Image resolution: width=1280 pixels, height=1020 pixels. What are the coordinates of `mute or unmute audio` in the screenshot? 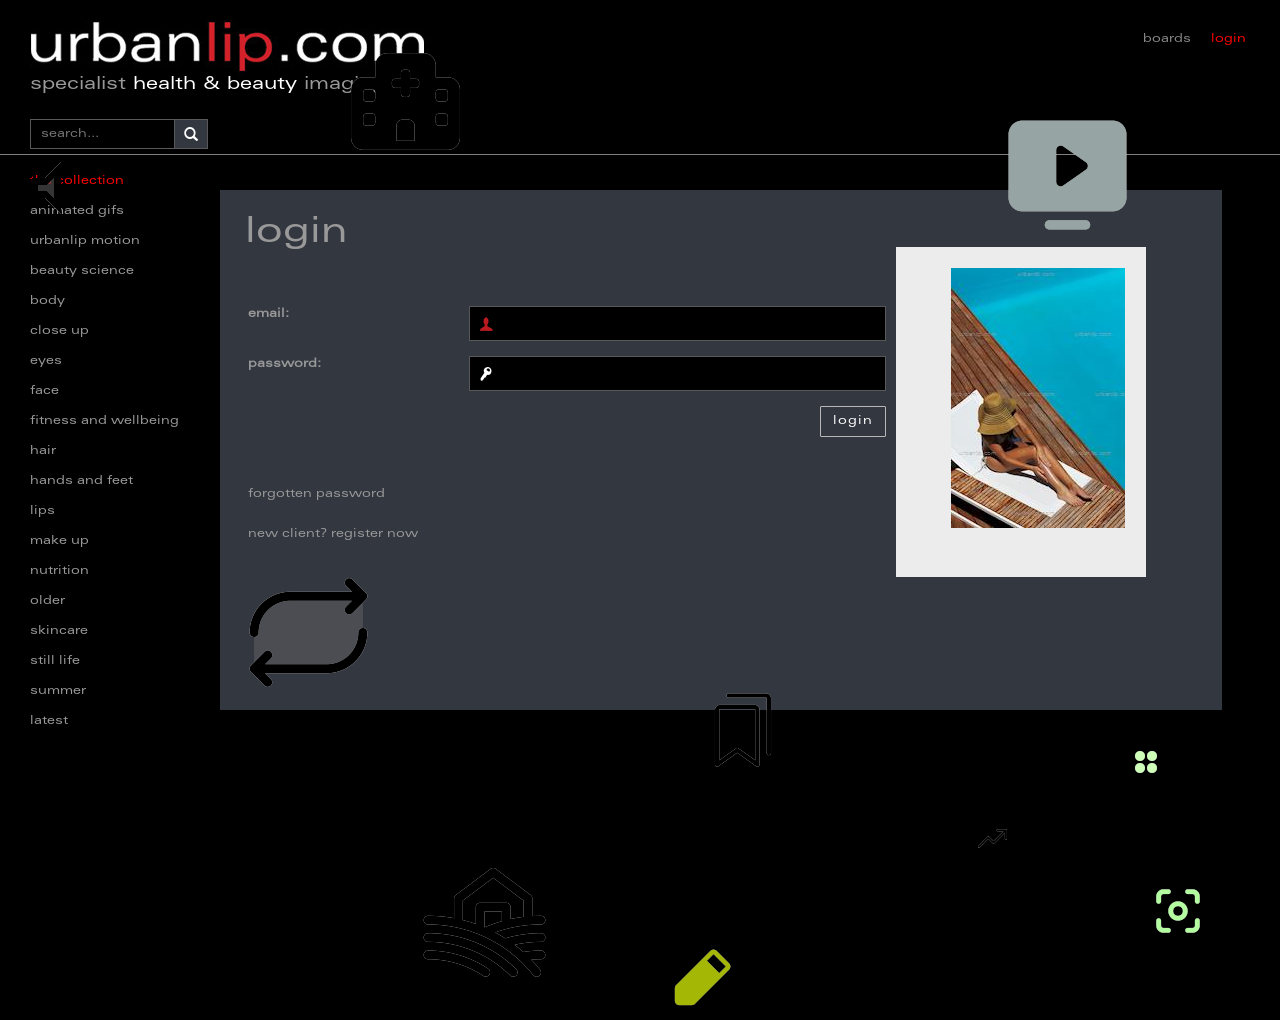 It's located at (48, 188).